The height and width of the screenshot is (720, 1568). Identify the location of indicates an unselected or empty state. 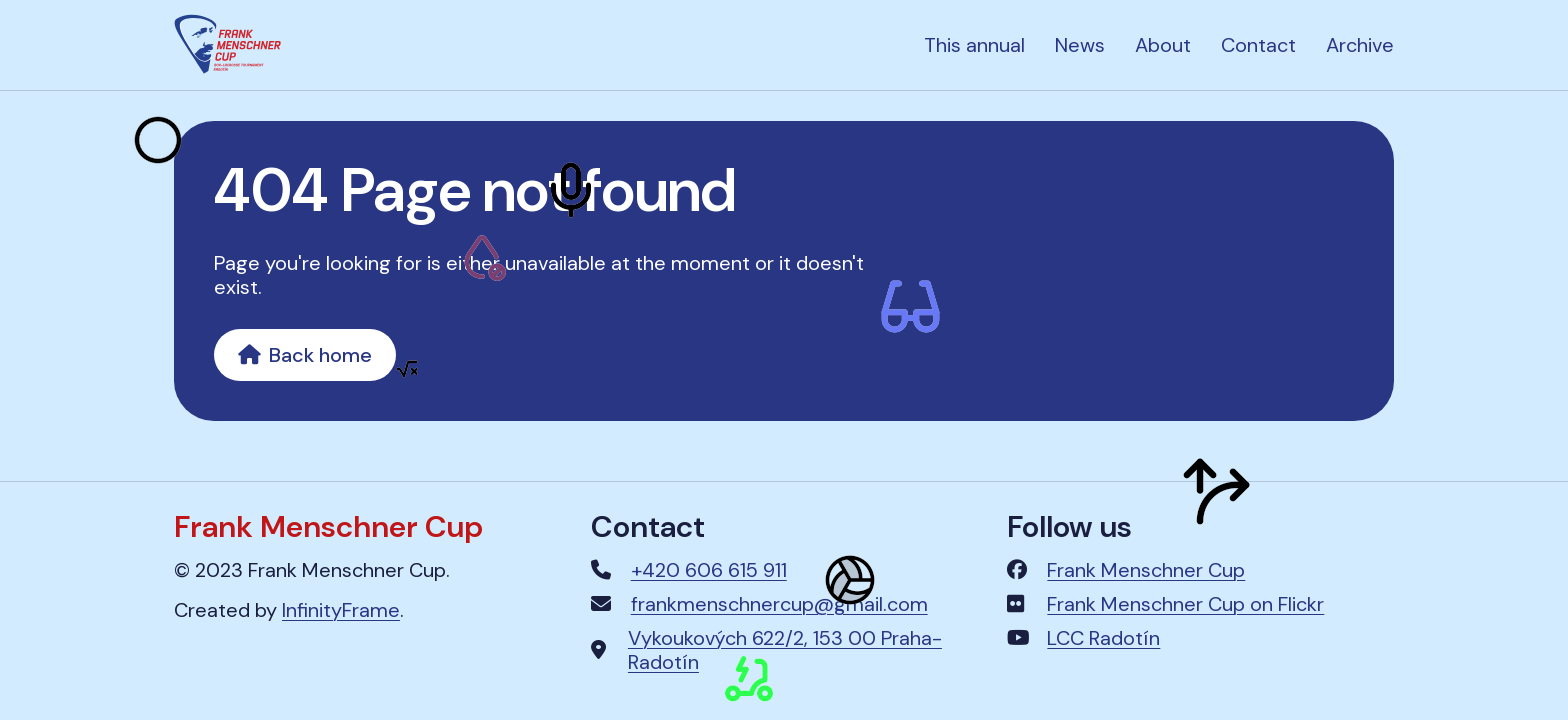
(158, 140).